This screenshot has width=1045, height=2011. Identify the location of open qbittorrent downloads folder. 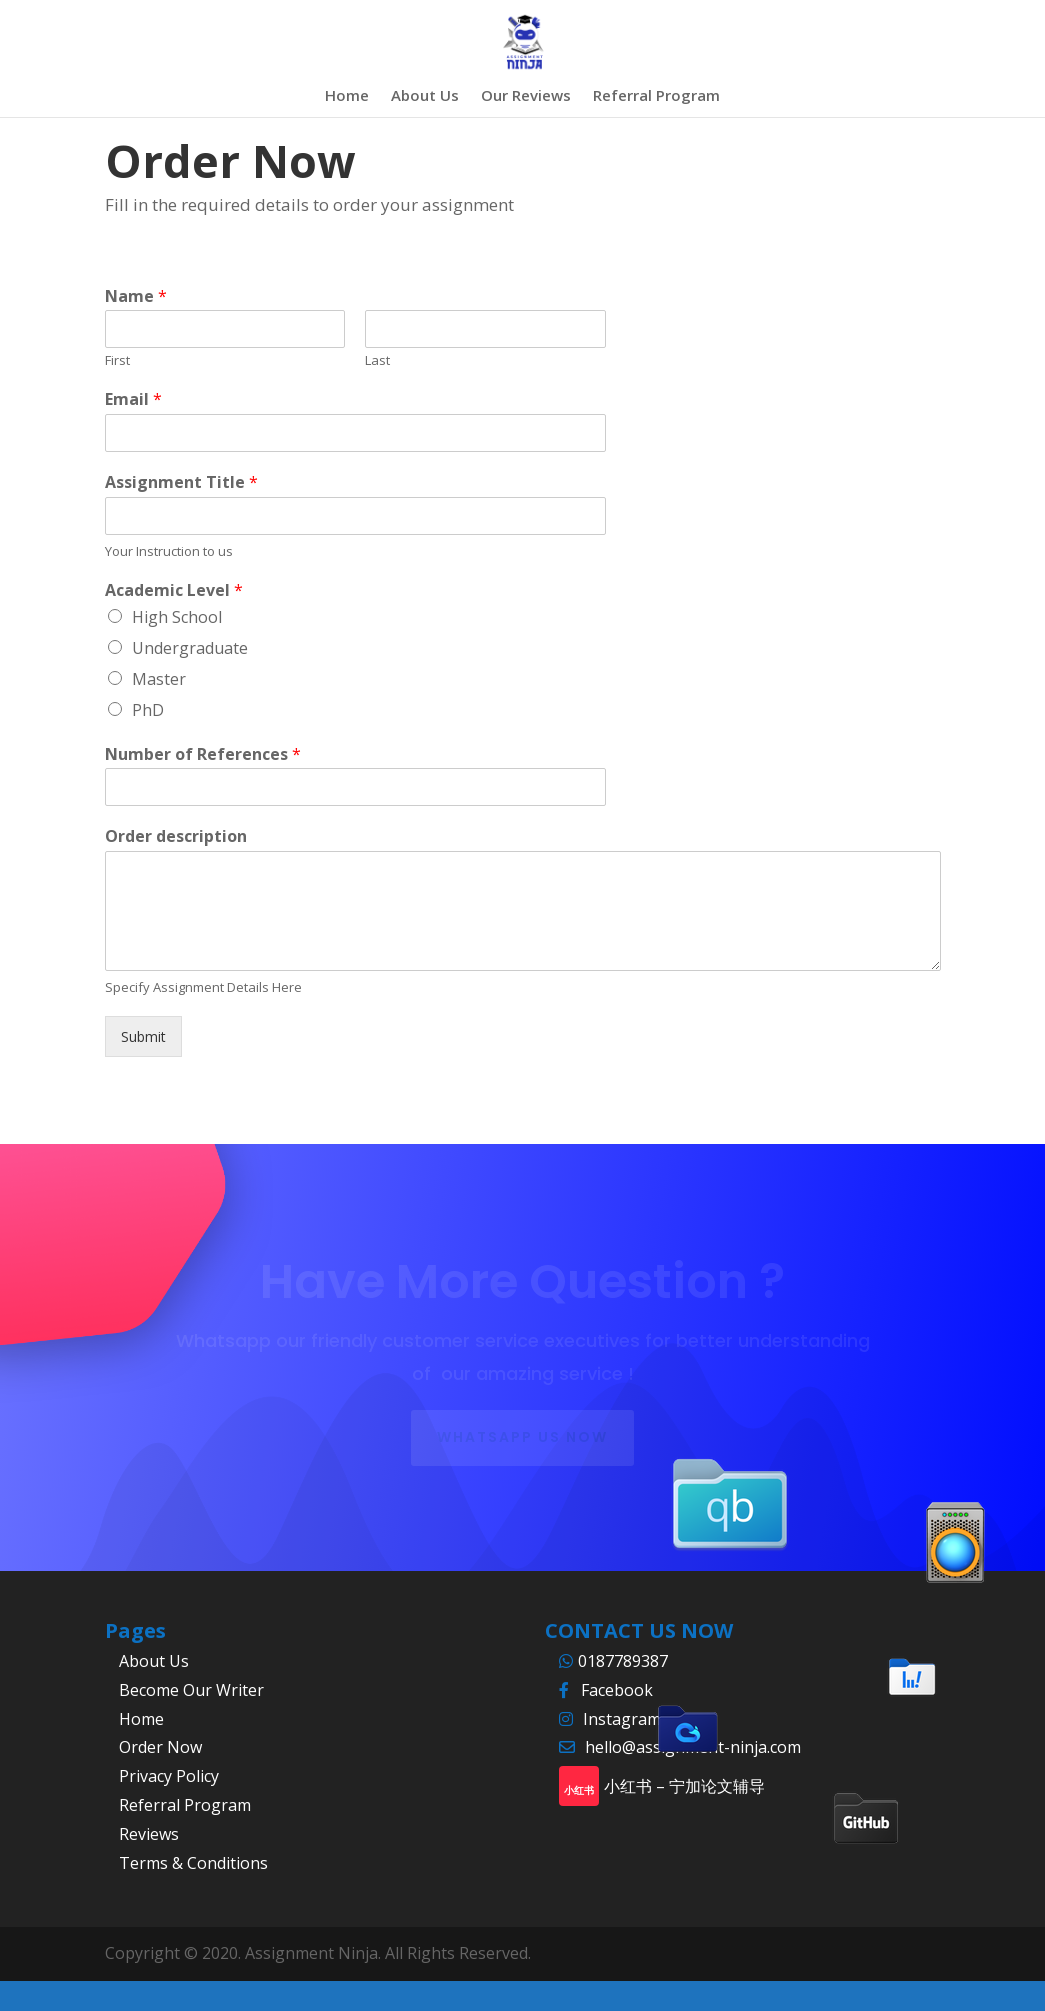
(729, 1506).